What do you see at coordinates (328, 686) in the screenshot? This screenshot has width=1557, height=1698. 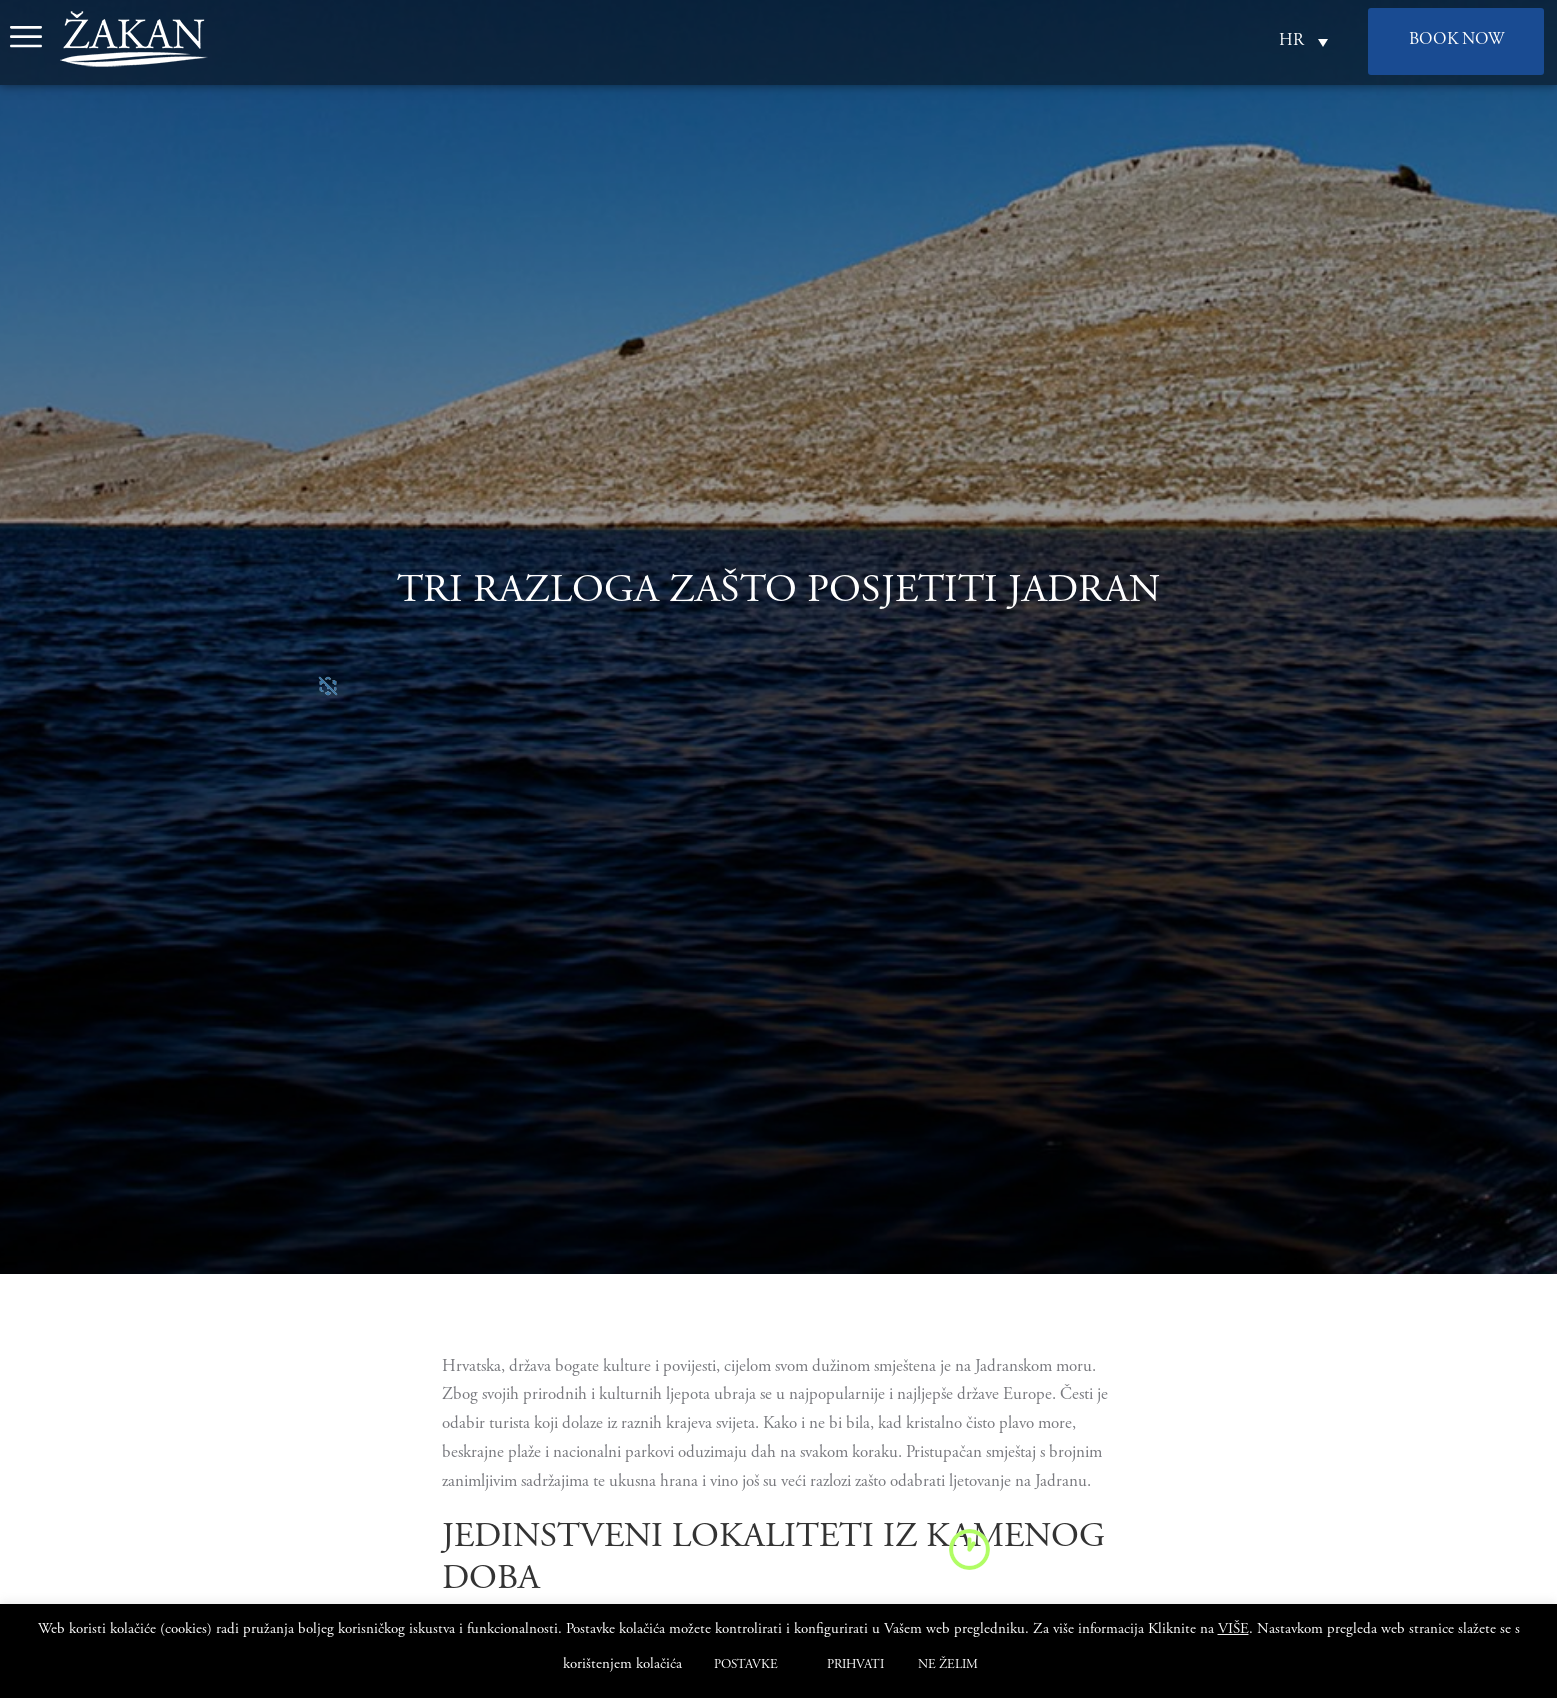 I see `3D object view is disabled` at bounding box center [328, 686].